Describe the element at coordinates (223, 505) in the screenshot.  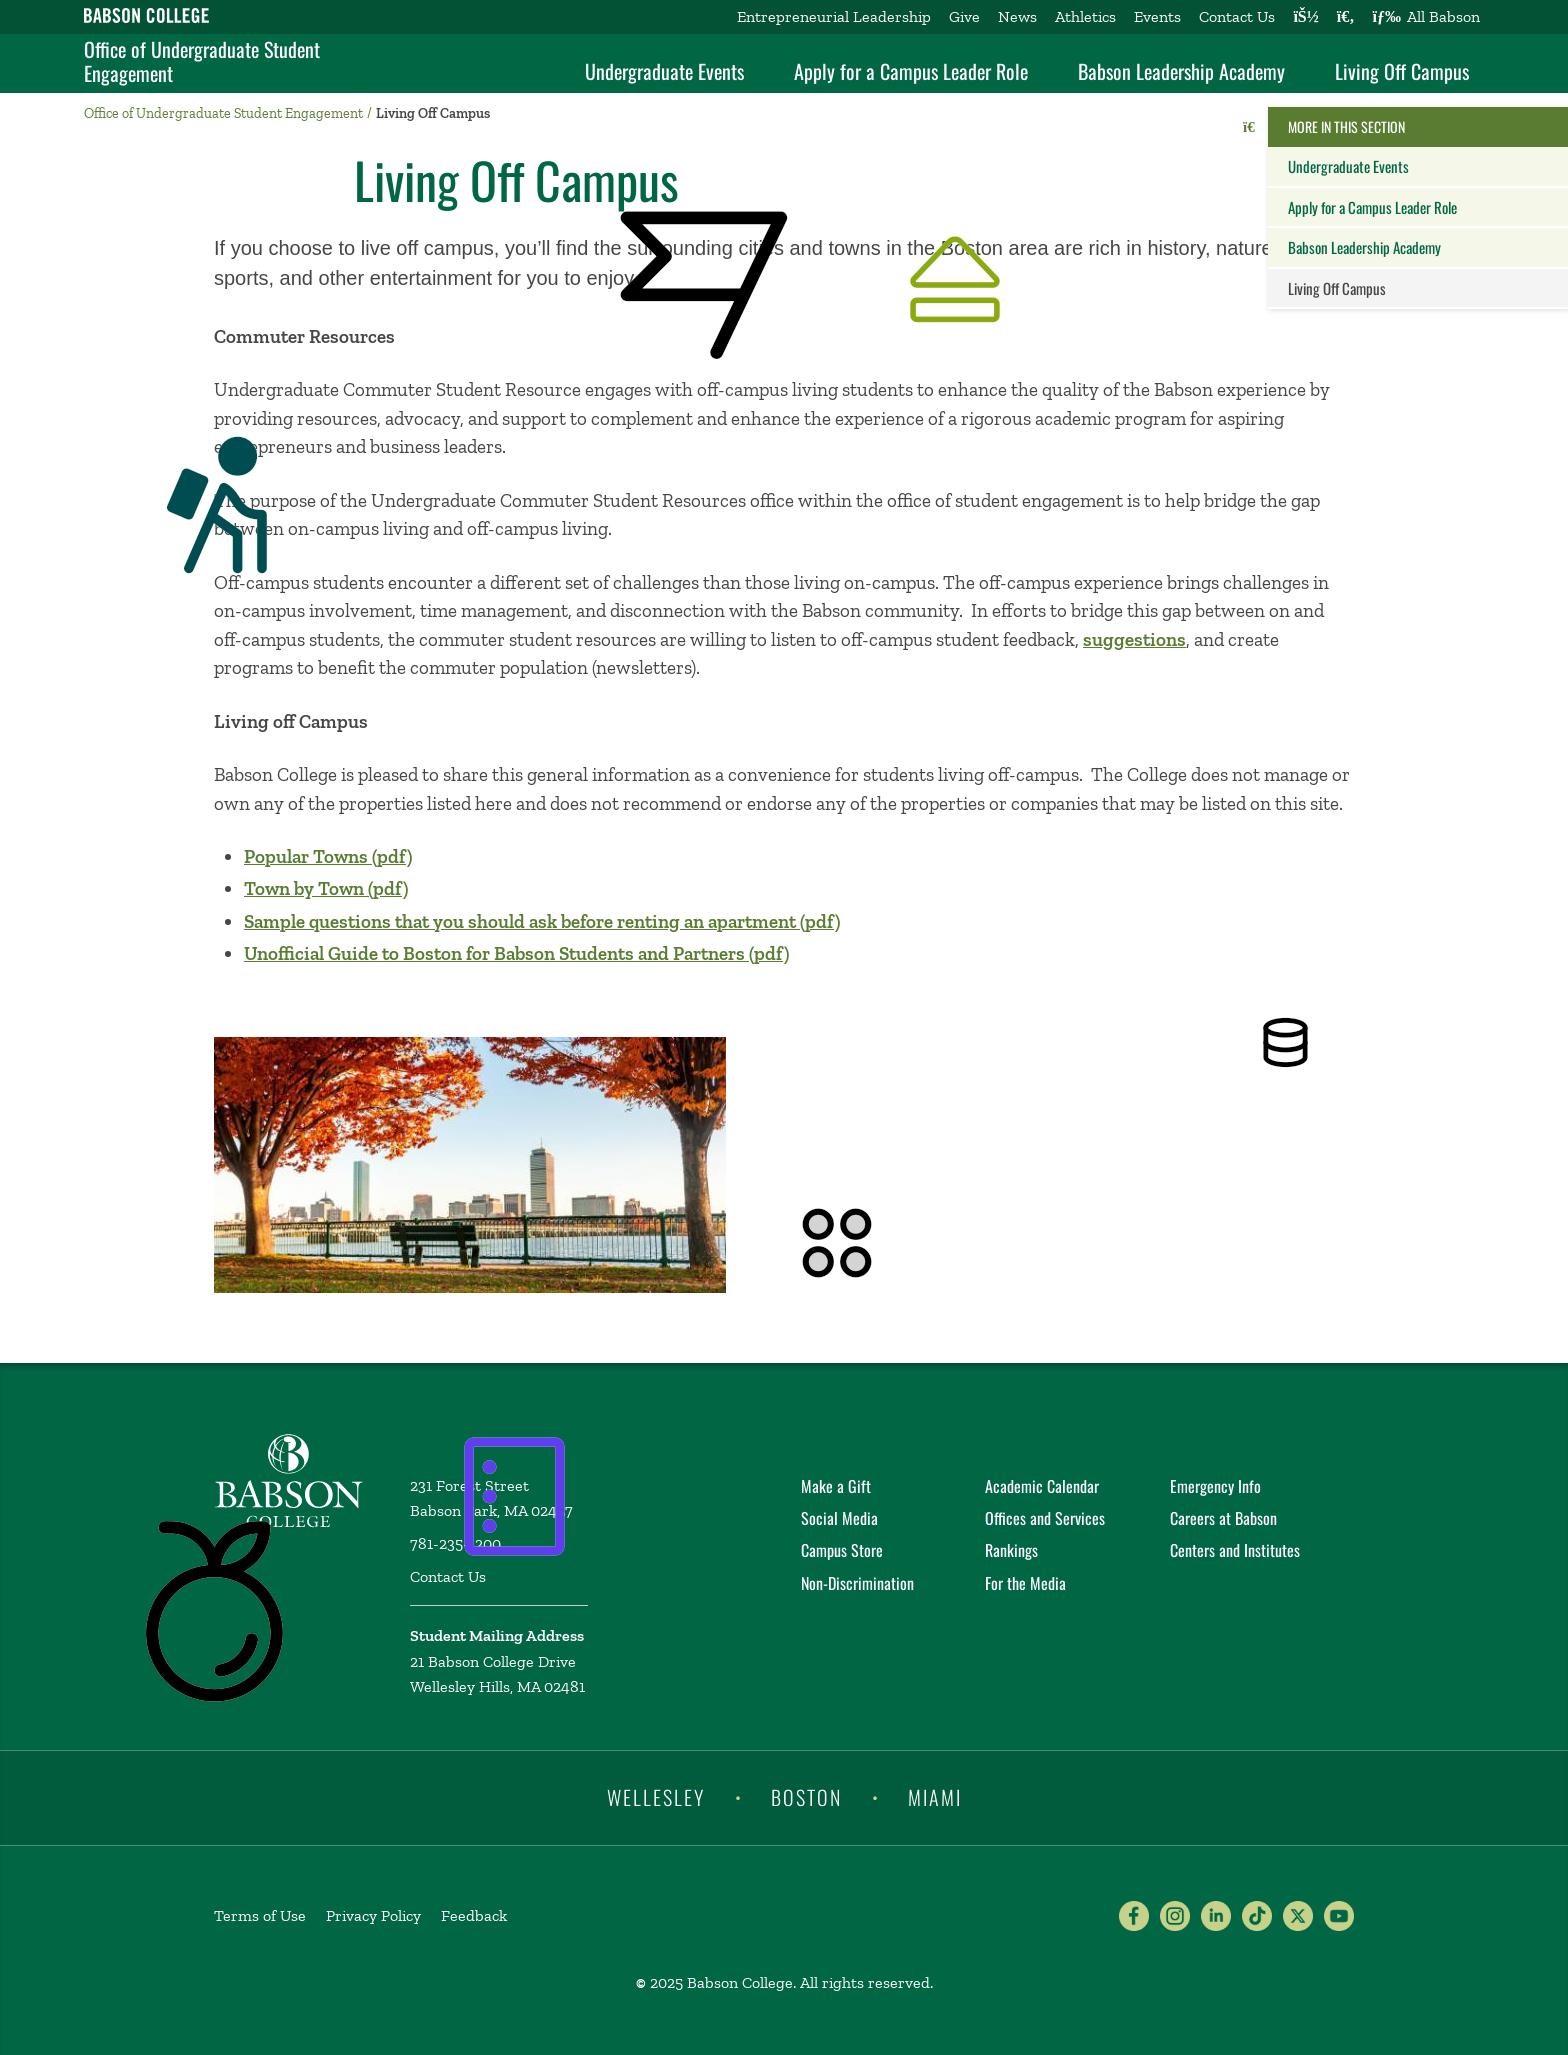
I see `access hiking trails or outdoor activities` at that location.